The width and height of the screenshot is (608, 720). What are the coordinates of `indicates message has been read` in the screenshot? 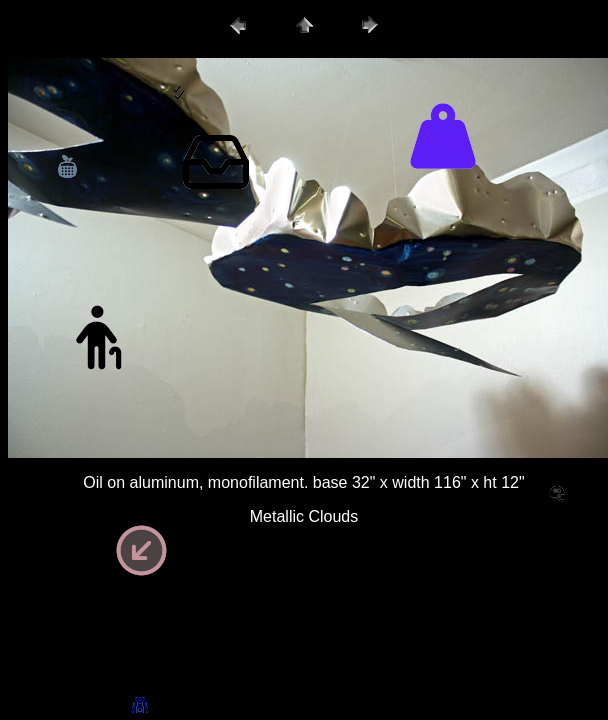 It's located at (179, 93).